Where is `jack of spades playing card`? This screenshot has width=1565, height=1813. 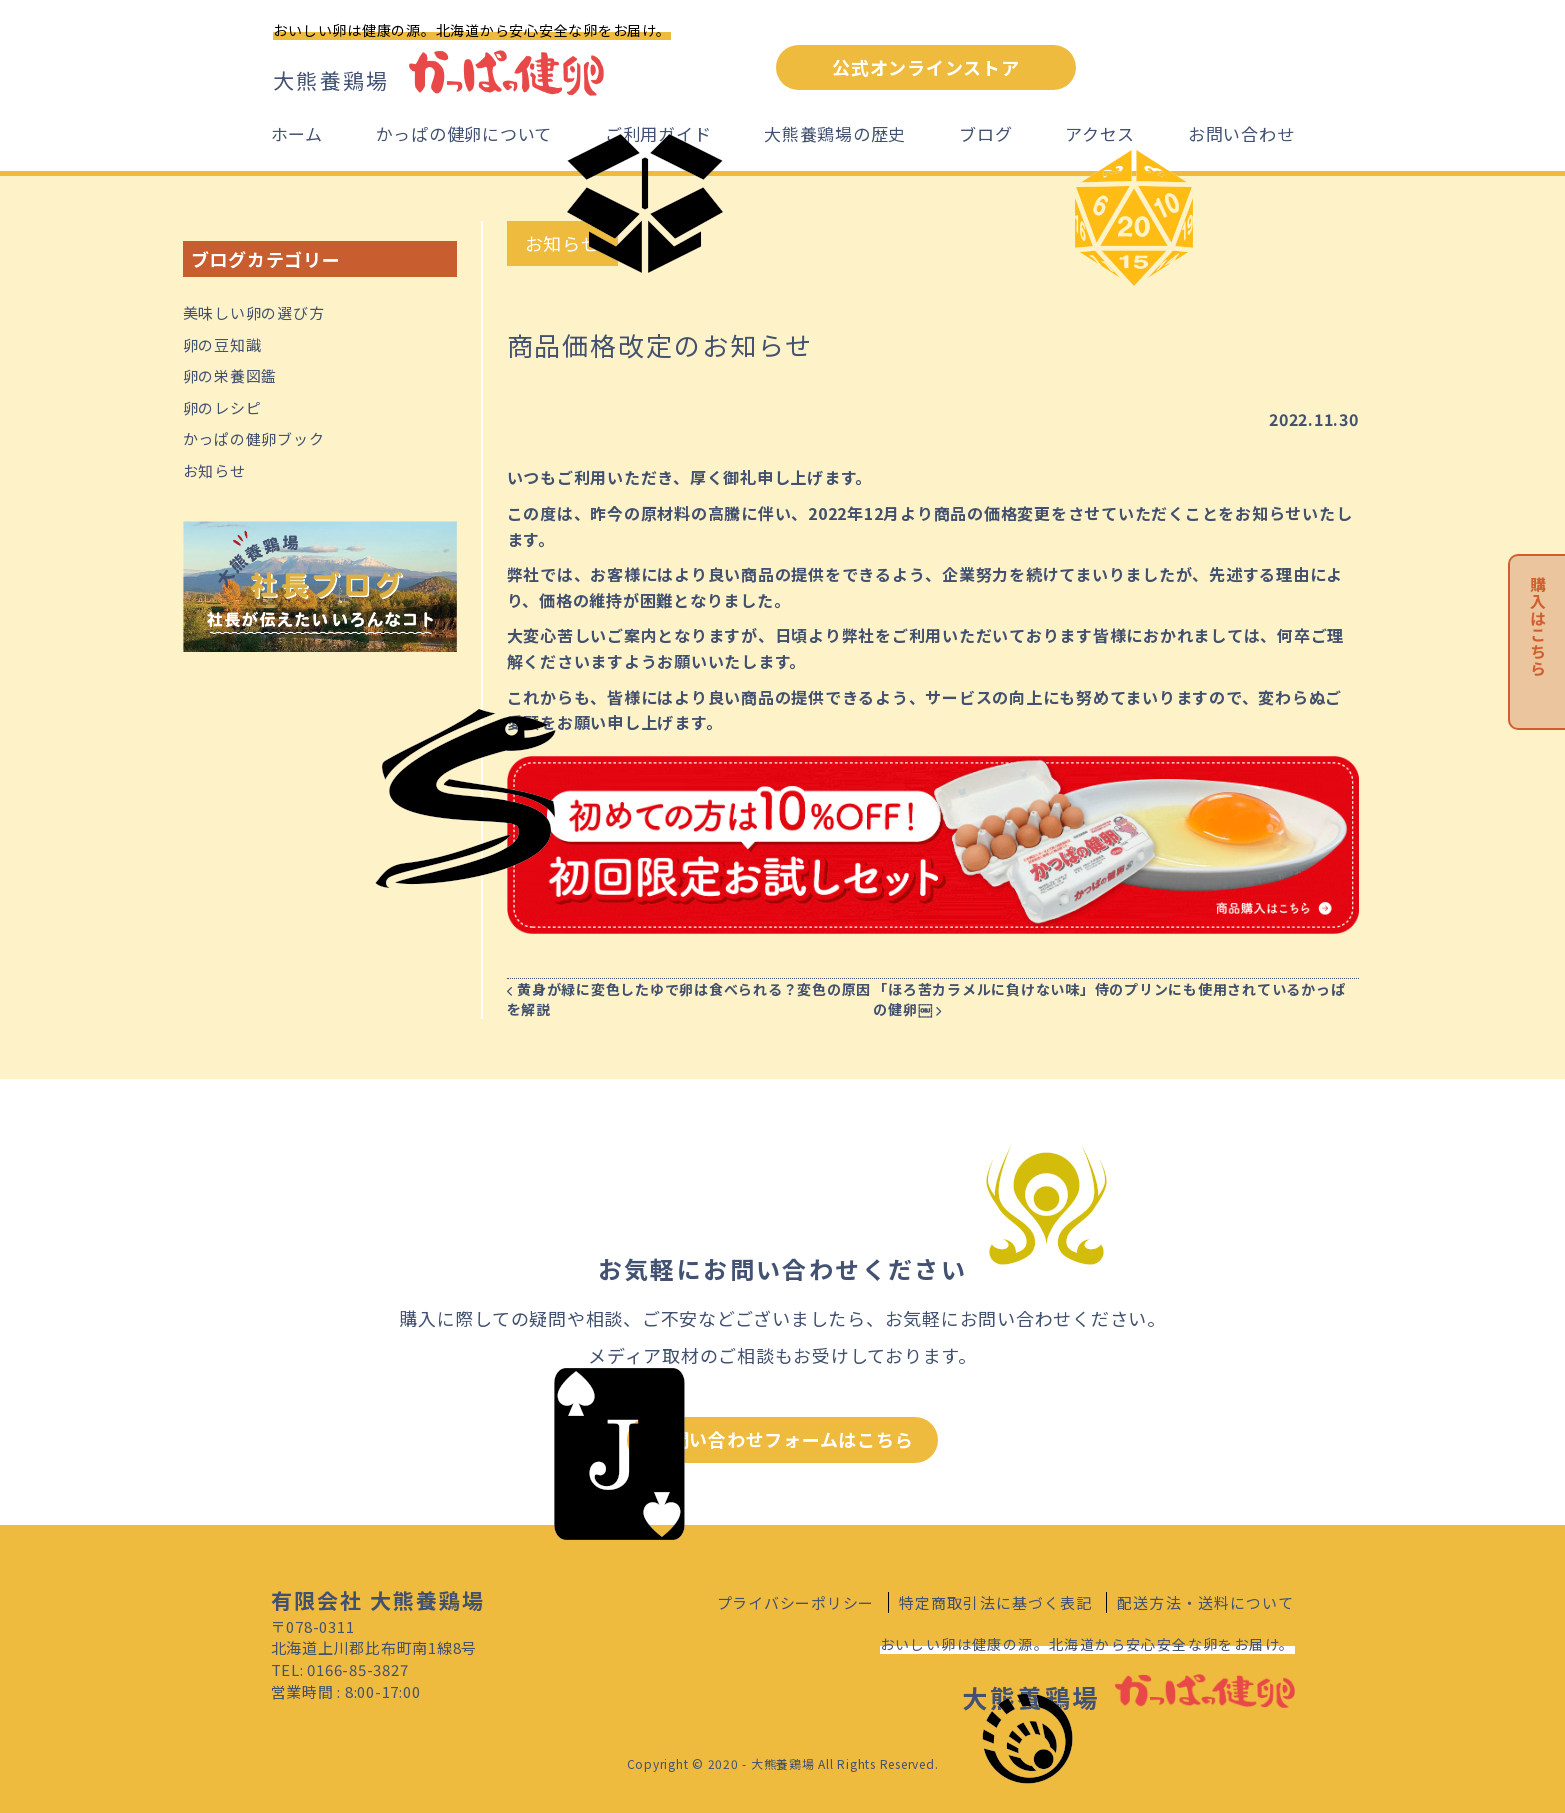 jack of spades playing card is located at coordinates (619, 1454).